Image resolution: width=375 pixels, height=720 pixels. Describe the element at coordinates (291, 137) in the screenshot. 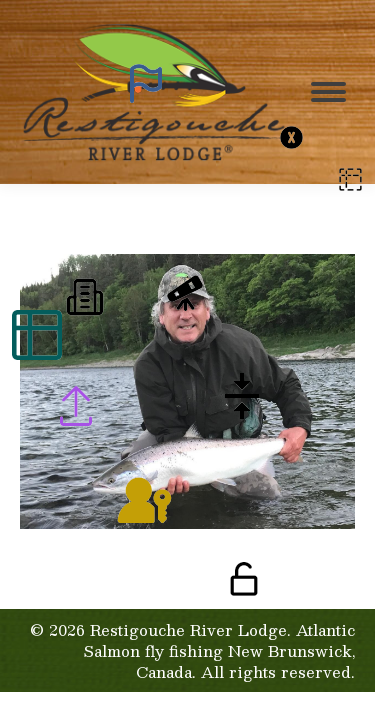

I see `close or dismiss a dialog` at that location.